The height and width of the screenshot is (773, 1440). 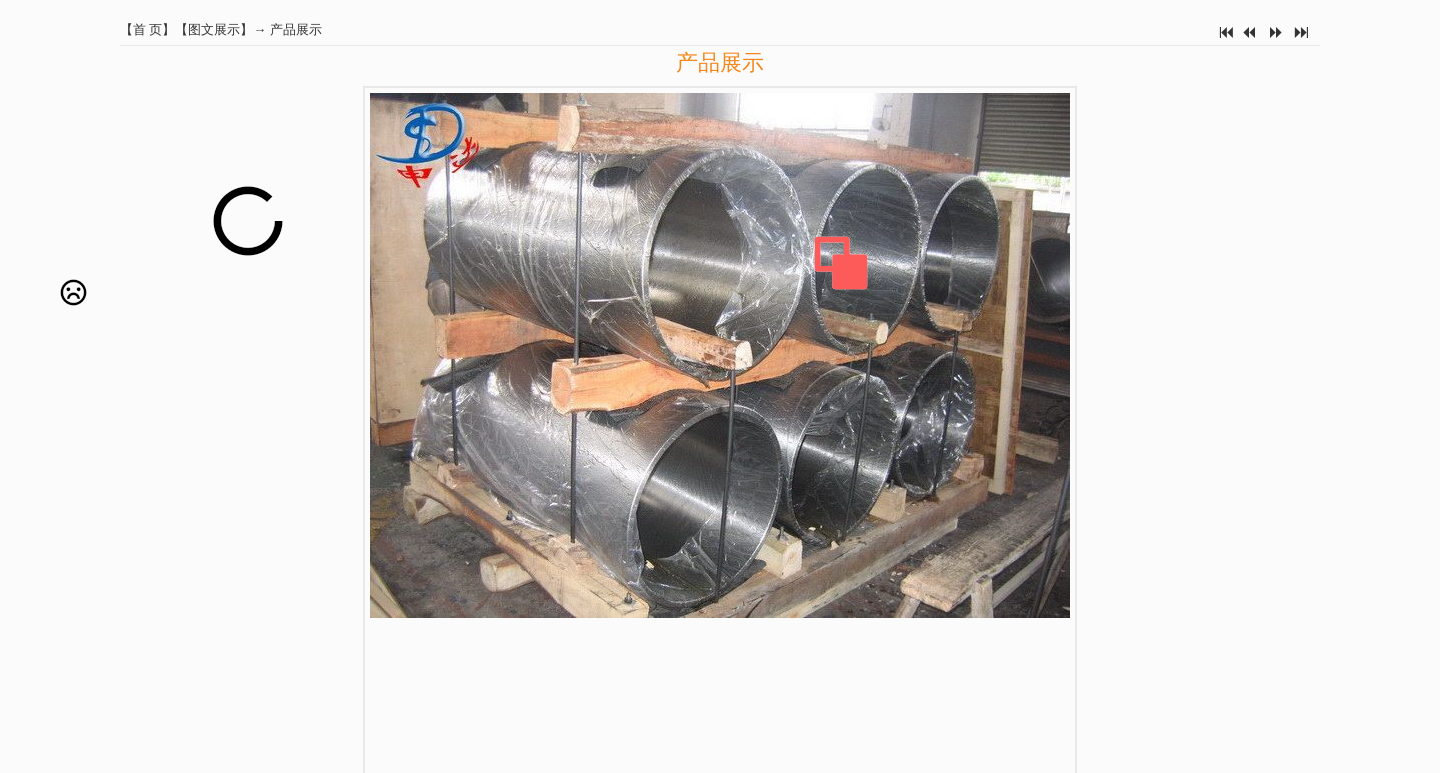 What do you see at coordinates (841, 263) in the screenshot?
I see `send selected object backward one layer` at bounding box center [841, 263].